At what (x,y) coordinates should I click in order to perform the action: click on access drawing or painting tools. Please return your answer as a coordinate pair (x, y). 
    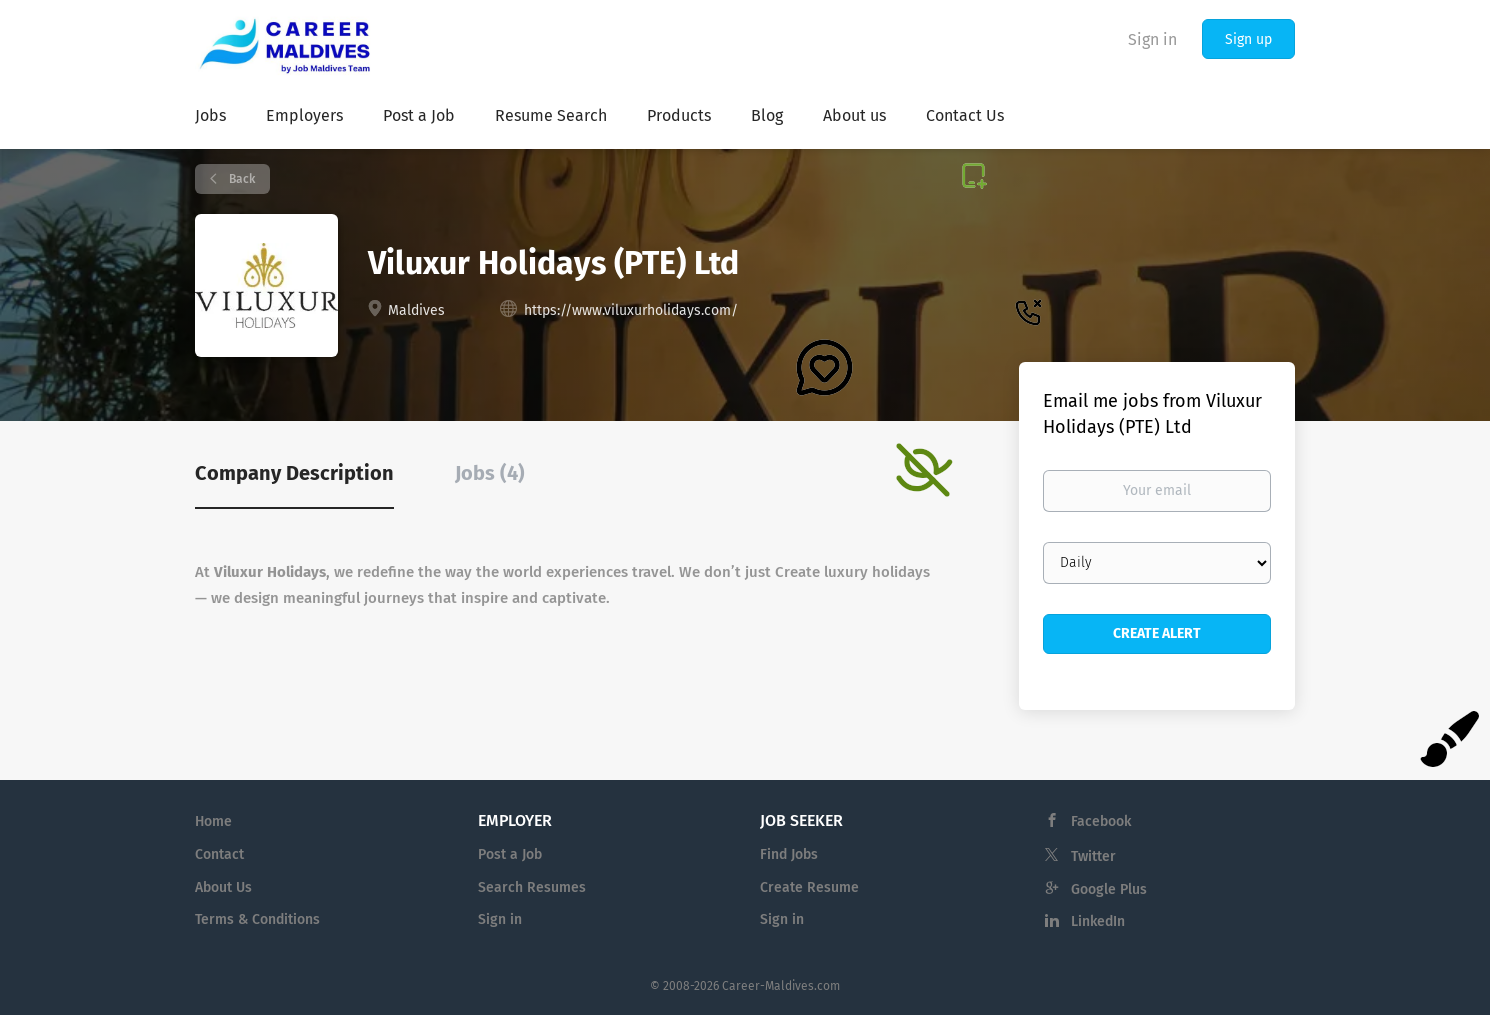
    Looking at the image, I should click on (1451, 739).